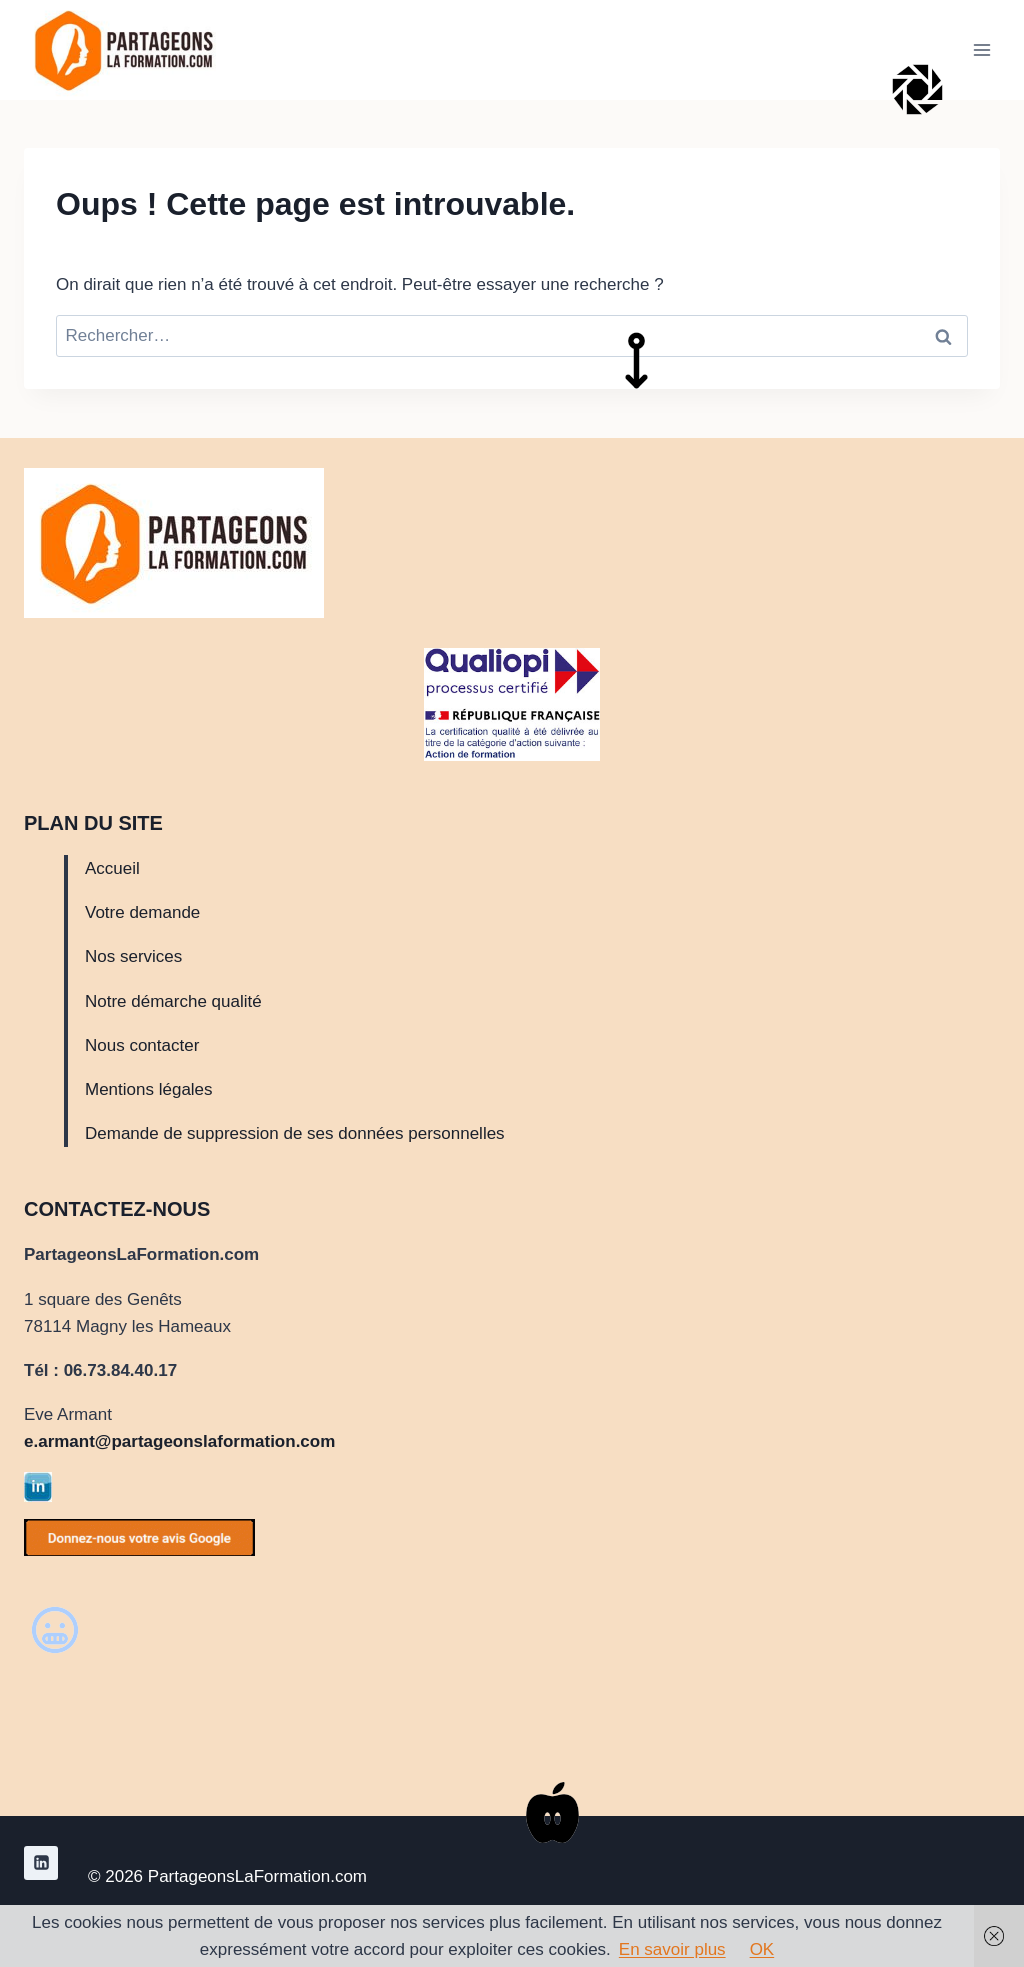 Image resolution: width=1024 pixels, height=1967 pixels. I want to click on indicates an awkward or uncomfortable situation, so click(55, 1630).